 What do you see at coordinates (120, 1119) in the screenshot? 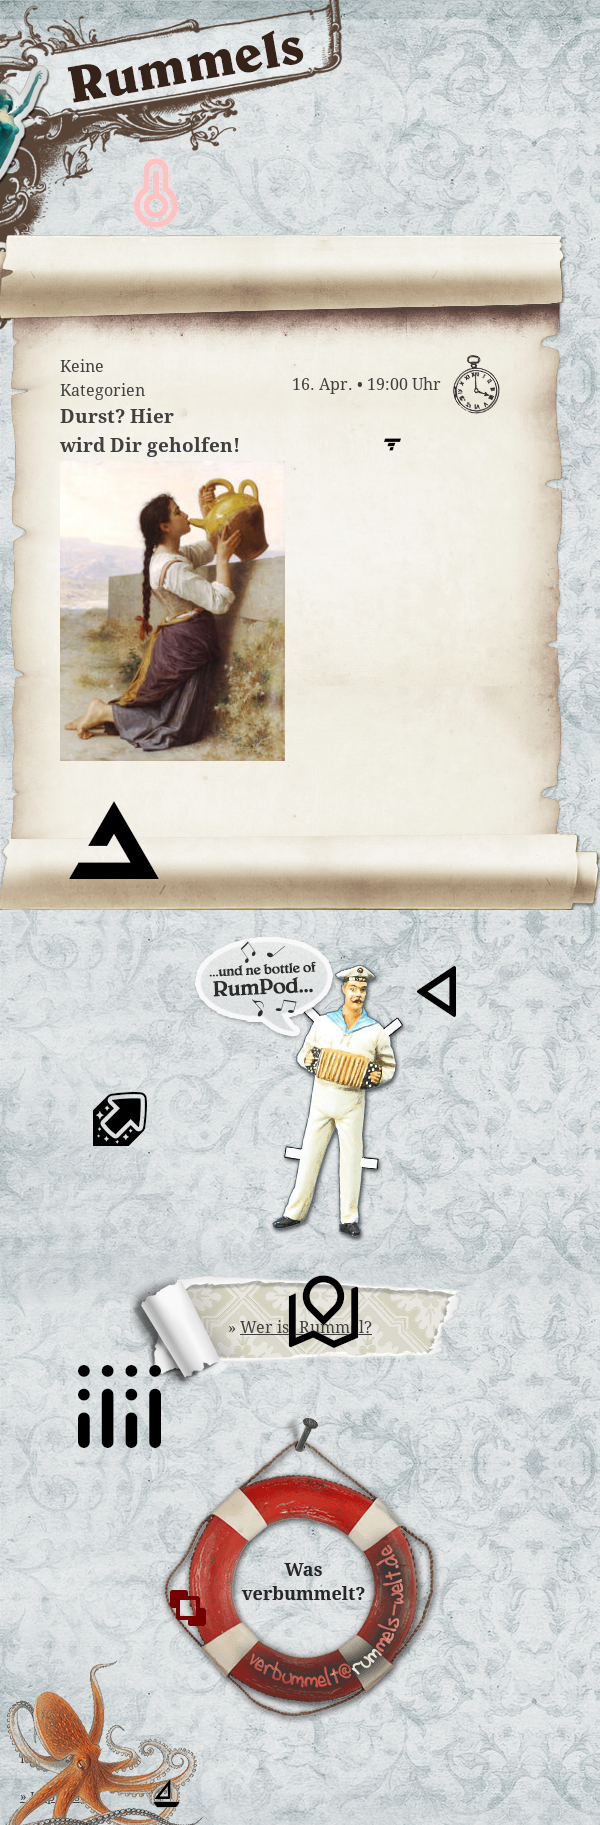
I see `open imgur app` at bounding box center [120, 1119].